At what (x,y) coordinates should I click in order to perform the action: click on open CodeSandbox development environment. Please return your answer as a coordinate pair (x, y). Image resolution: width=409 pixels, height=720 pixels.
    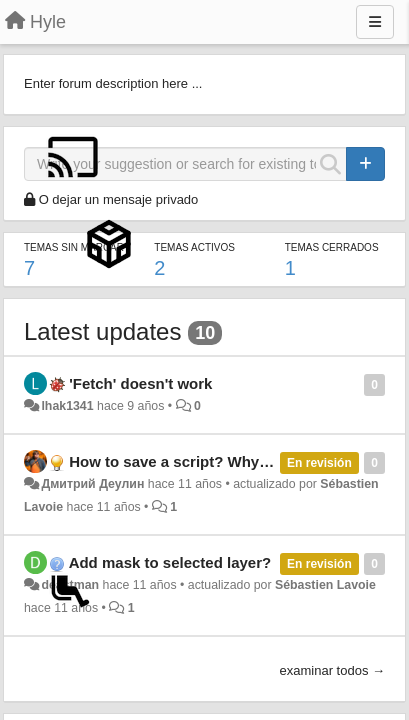
    Looking at the image, I should click on (109, 244).